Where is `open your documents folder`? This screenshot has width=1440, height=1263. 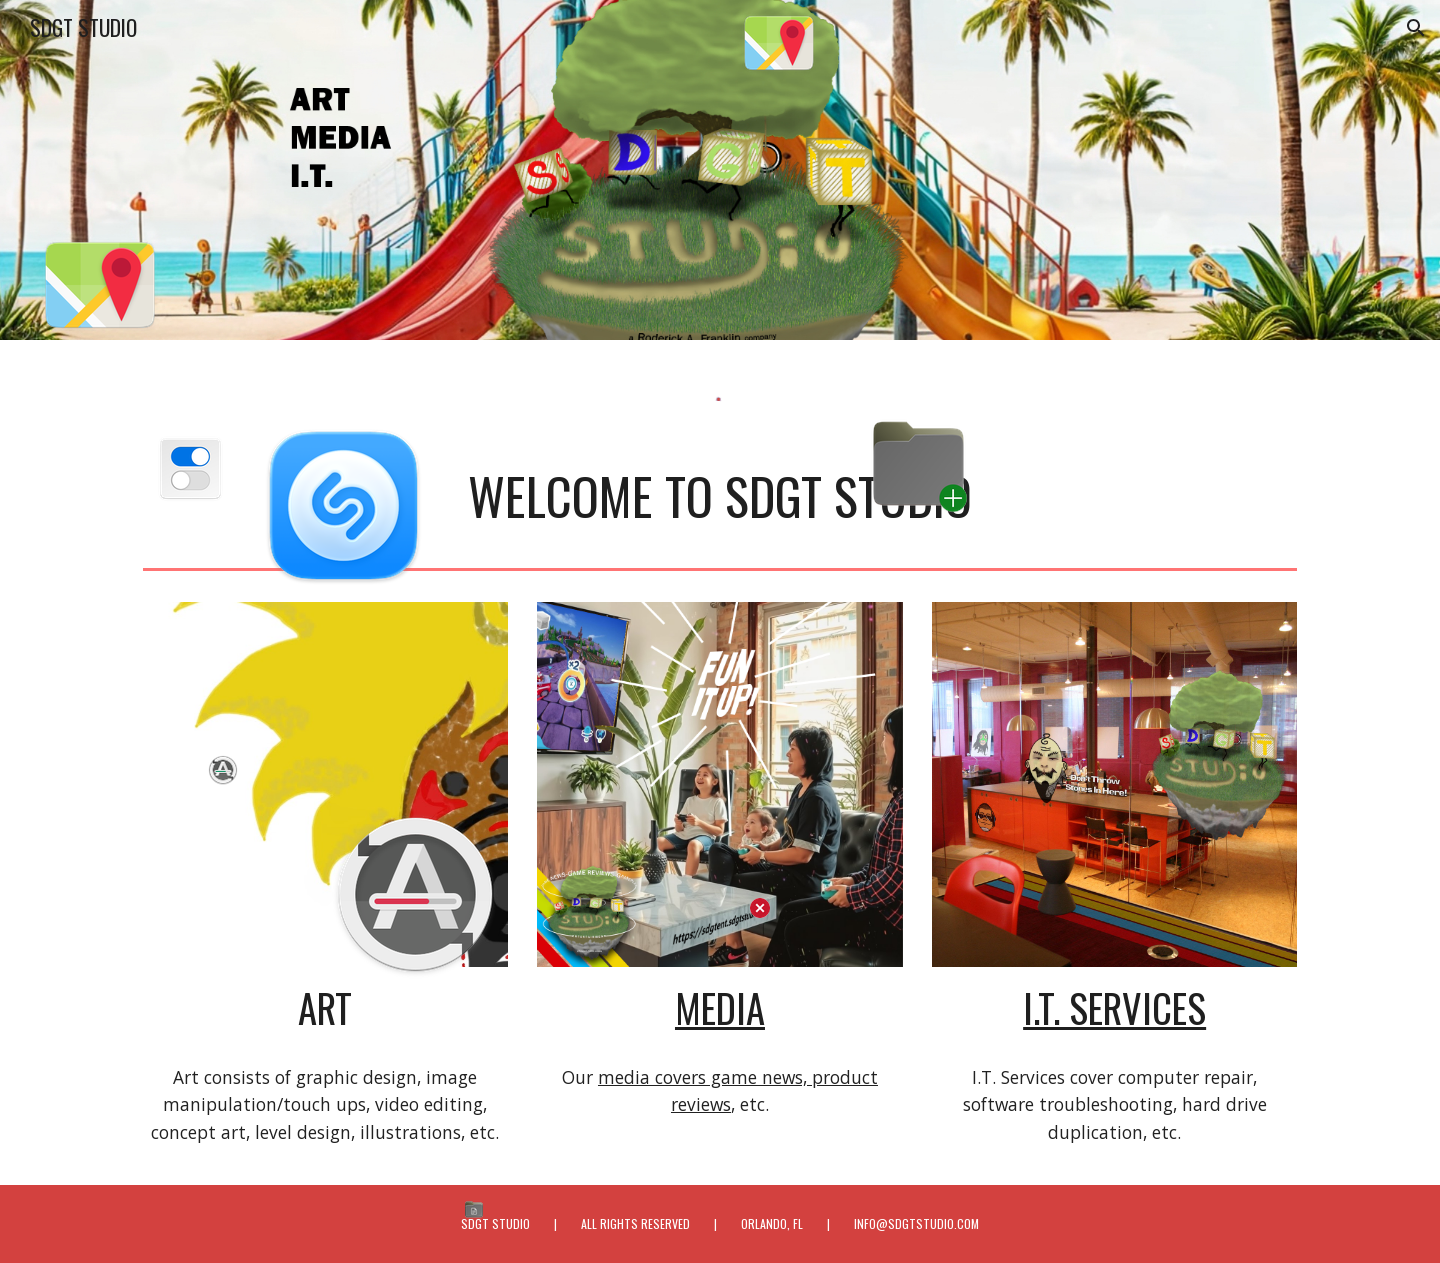
open your documents folder is located at coordinates (474, 1209).